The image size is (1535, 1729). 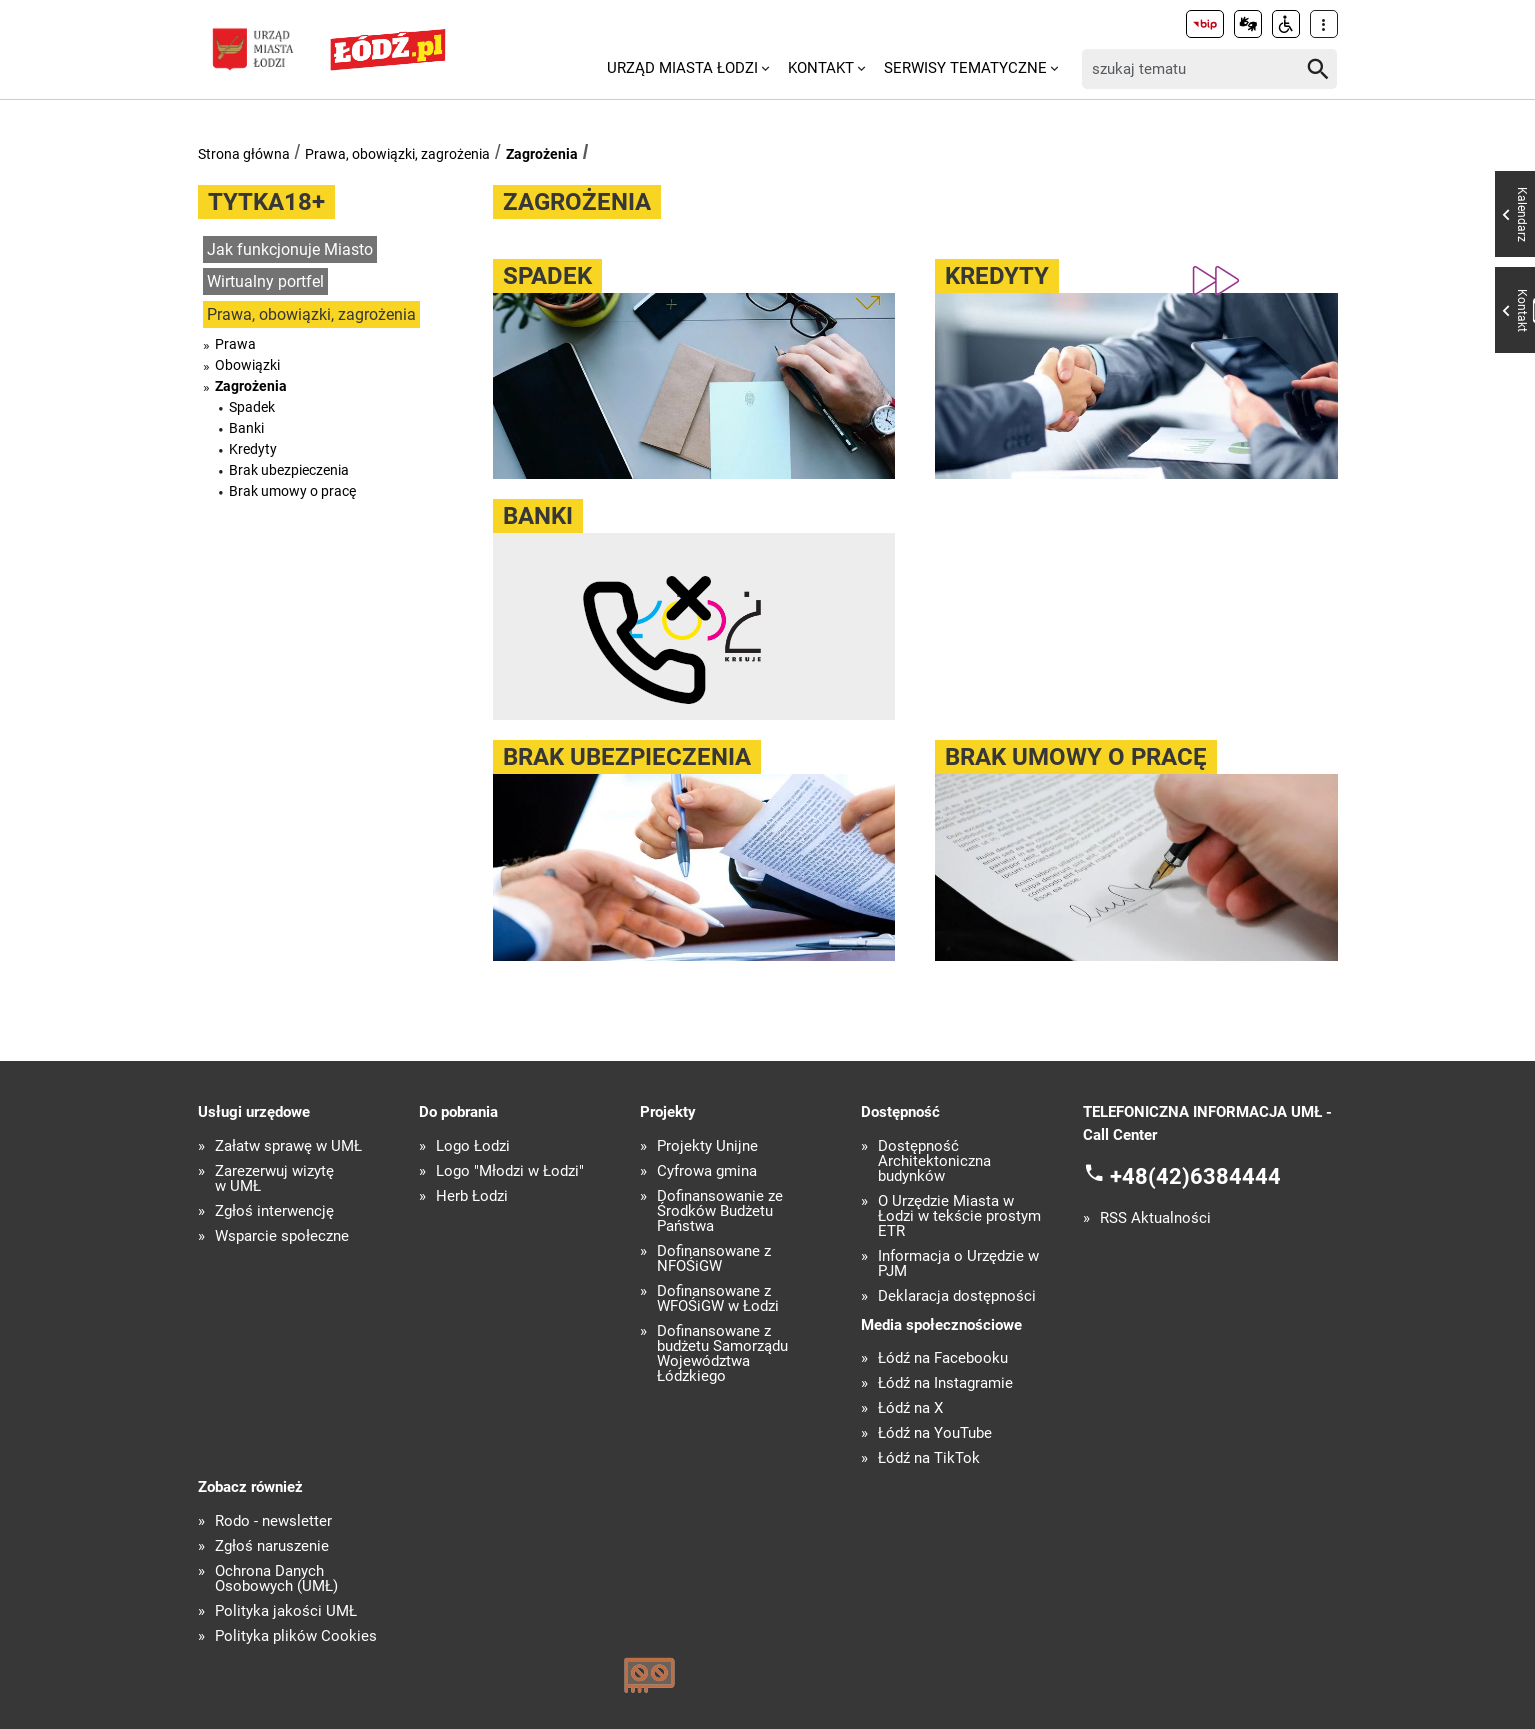 I want to click on indicates a missed phone call, so click(x=644, y=643).